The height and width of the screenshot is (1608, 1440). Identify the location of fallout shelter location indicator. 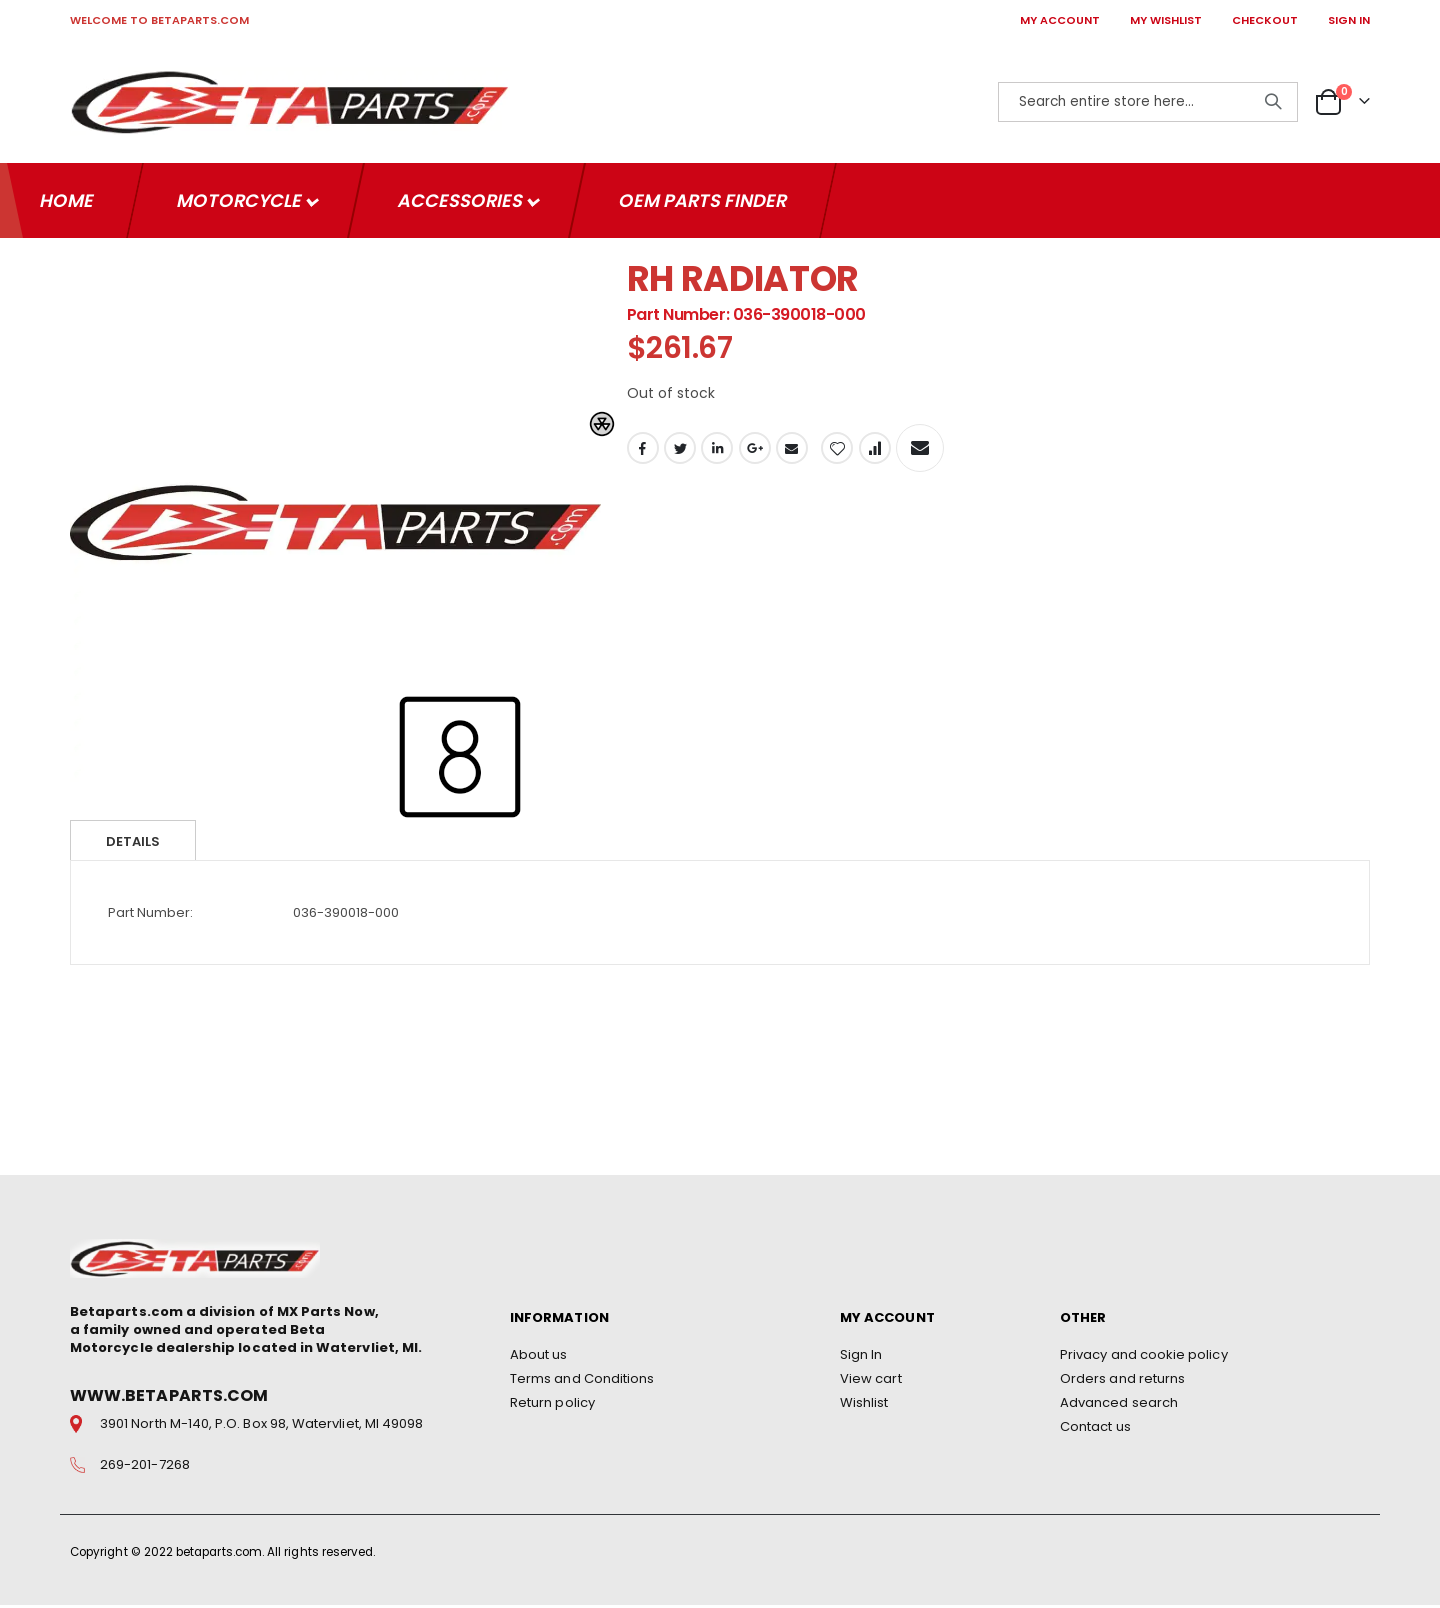
(602, 424).